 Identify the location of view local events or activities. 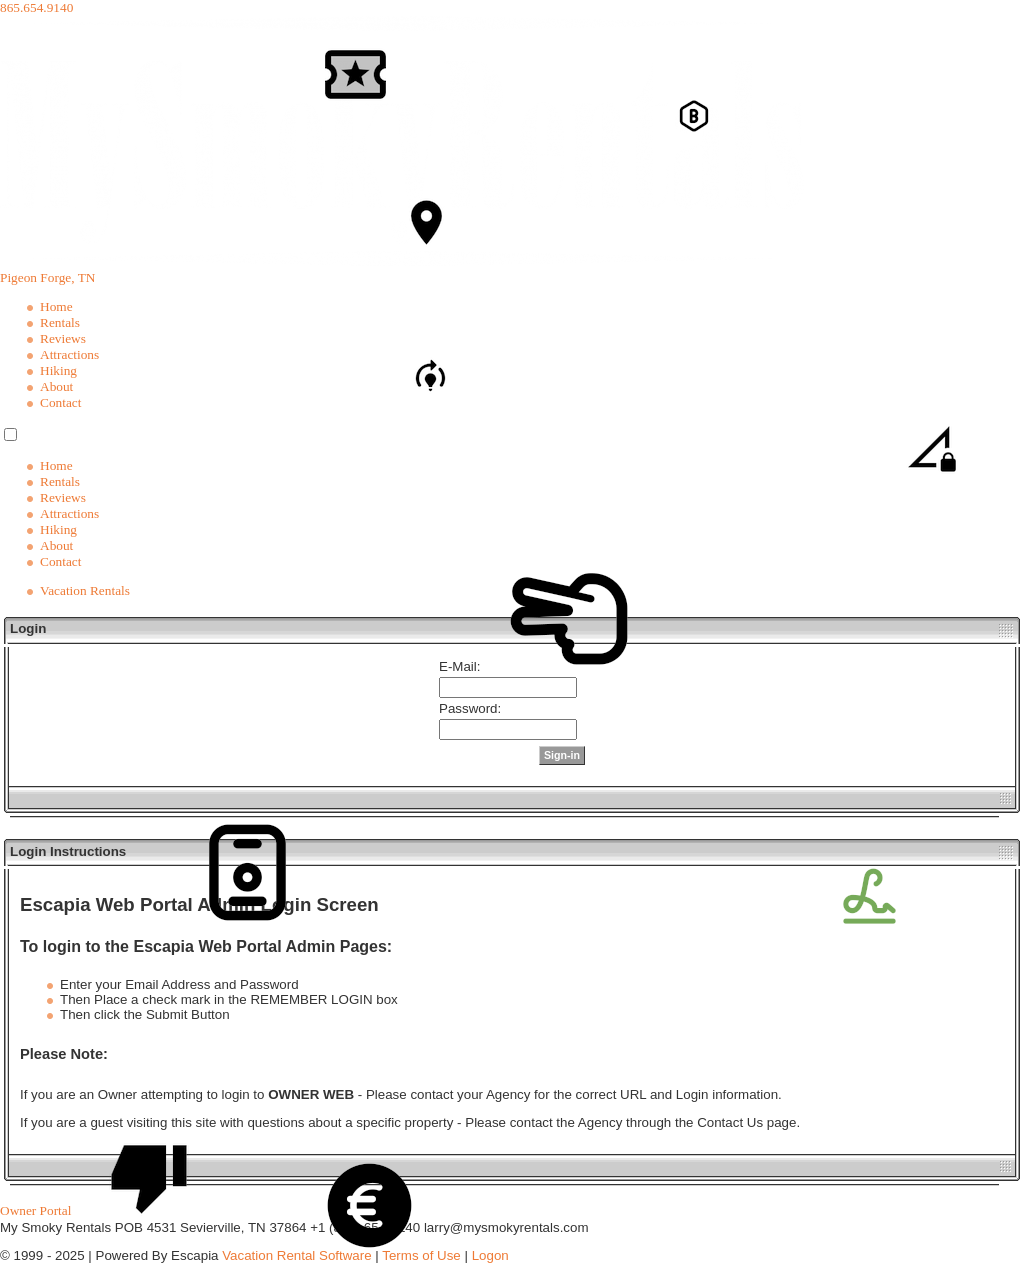
(355, 74).